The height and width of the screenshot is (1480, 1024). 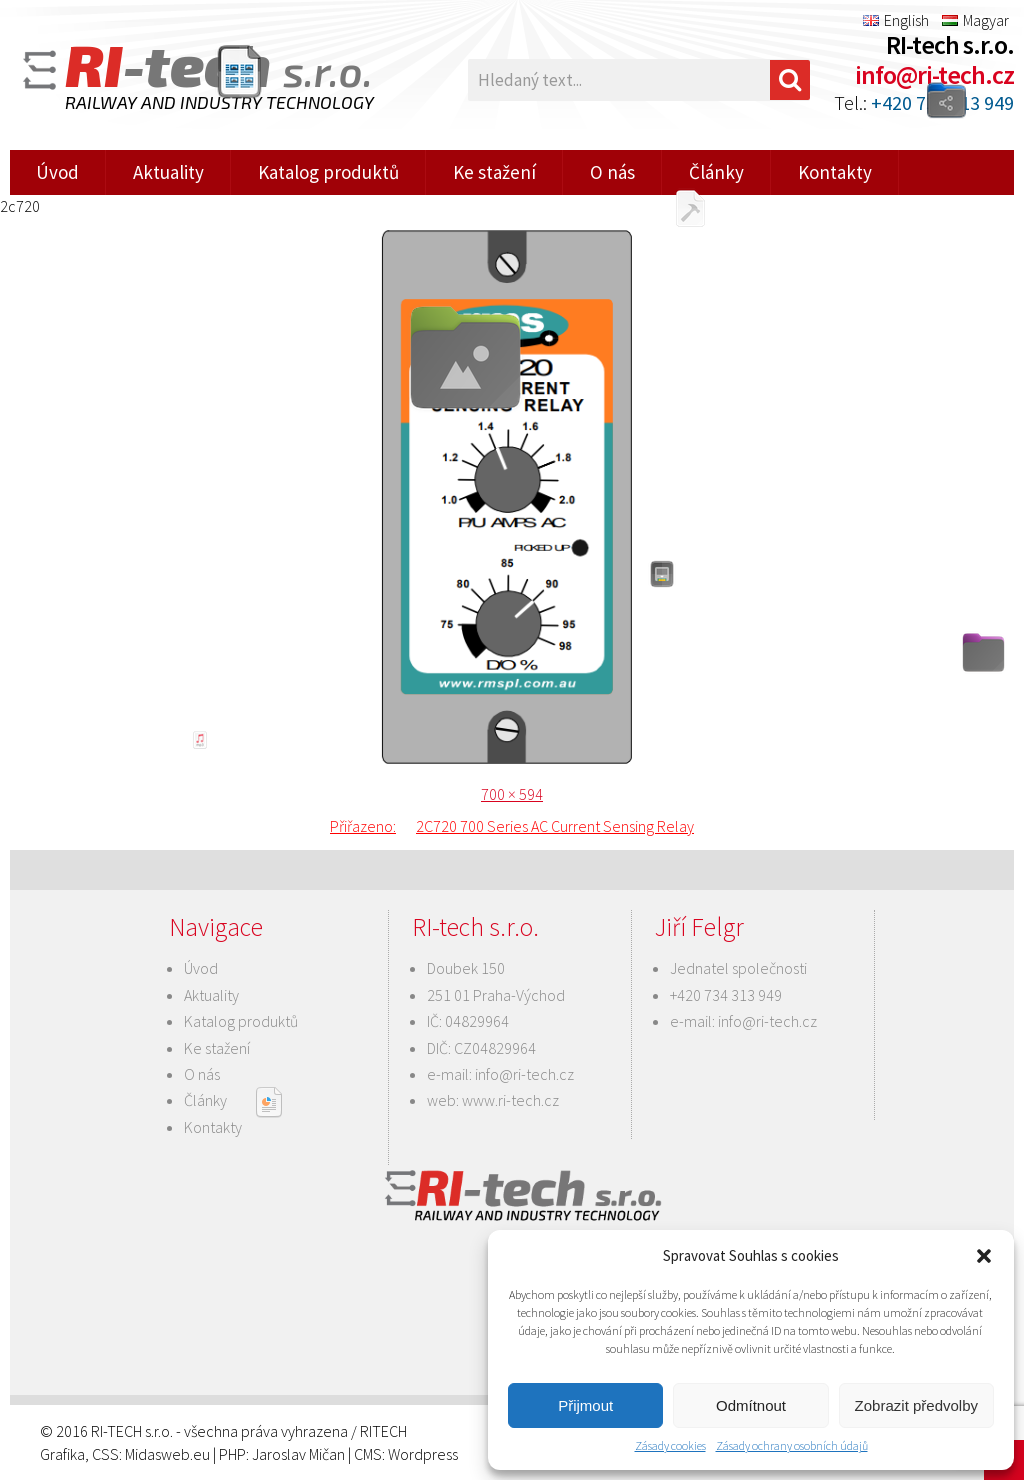 I want to click on makefile document used for build automation, so click(x=690, y=208).